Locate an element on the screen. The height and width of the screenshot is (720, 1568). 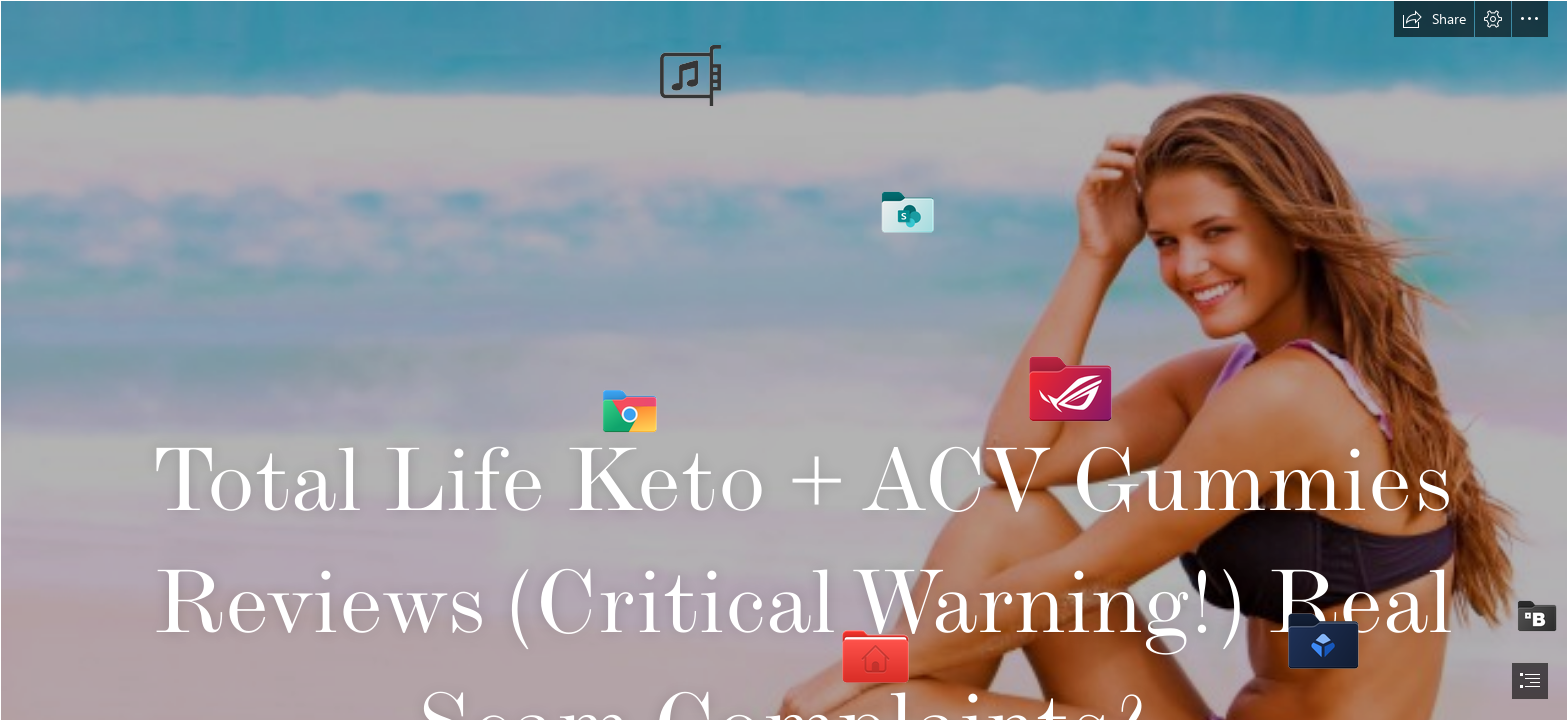
open bethesda.net game files folder is located at coordinates (1537, 617).